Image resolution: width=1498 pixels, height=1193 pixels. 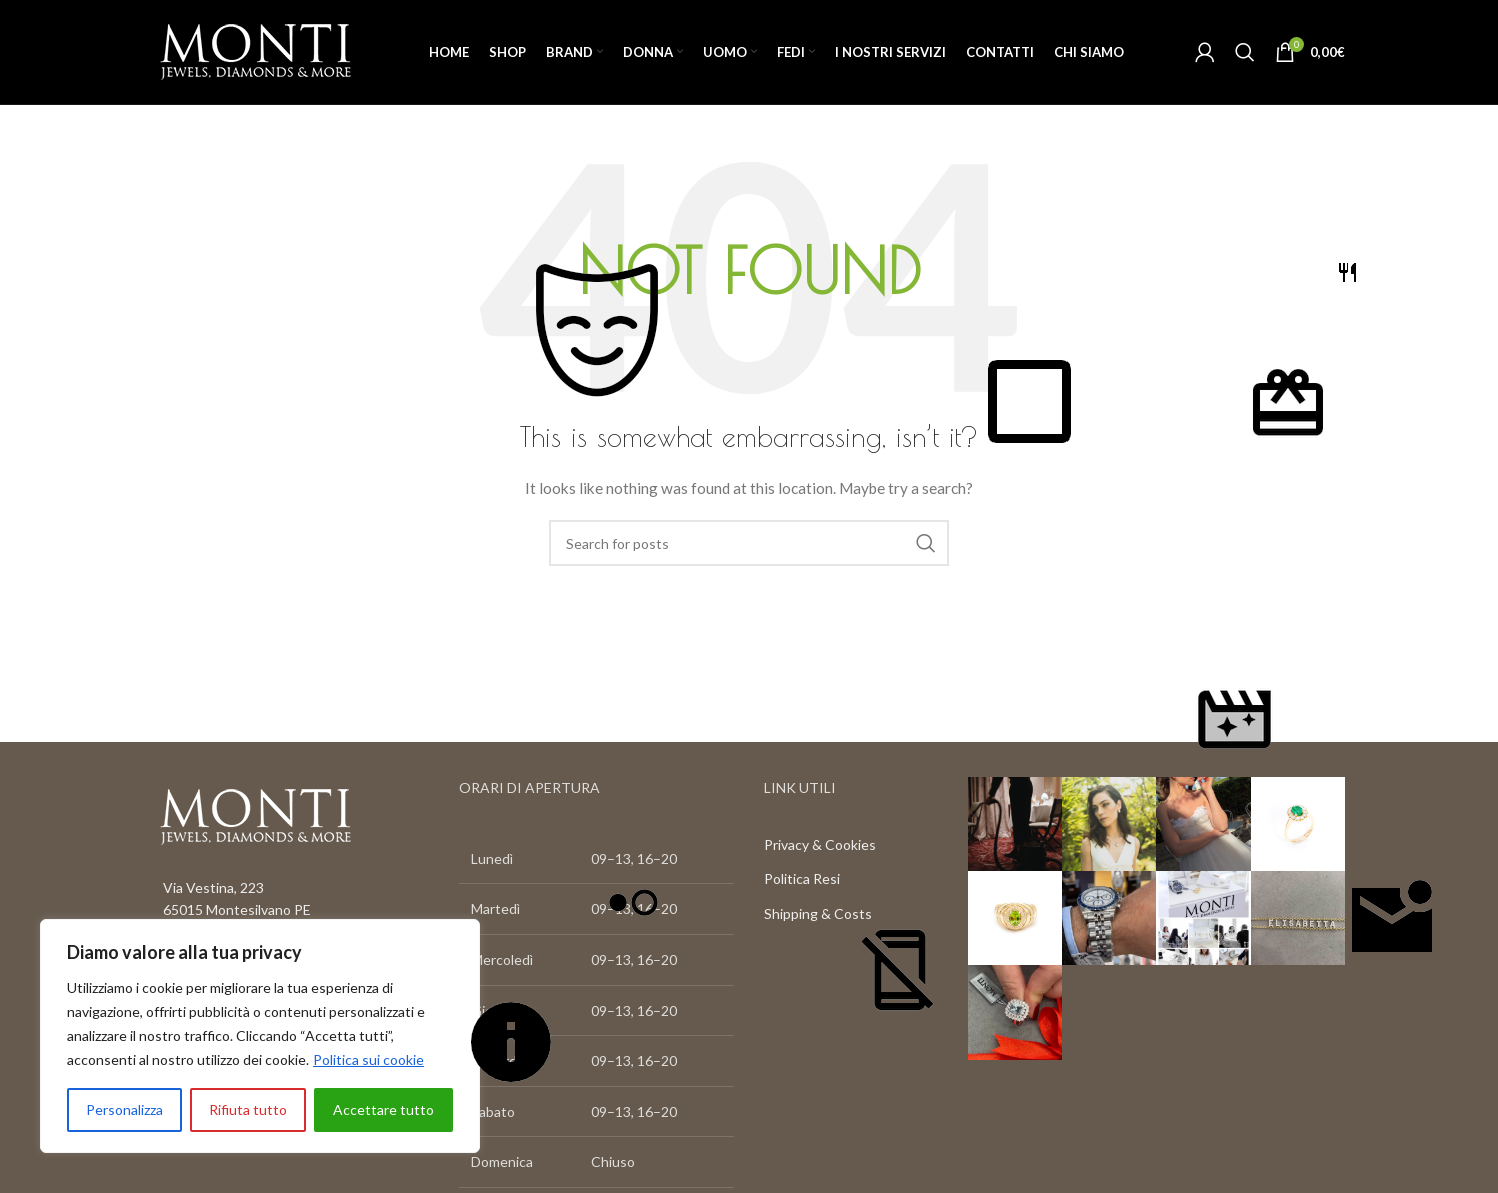 I want to click on indicates weak HDR signal or low HDR quality, so click(x=633, y=902).